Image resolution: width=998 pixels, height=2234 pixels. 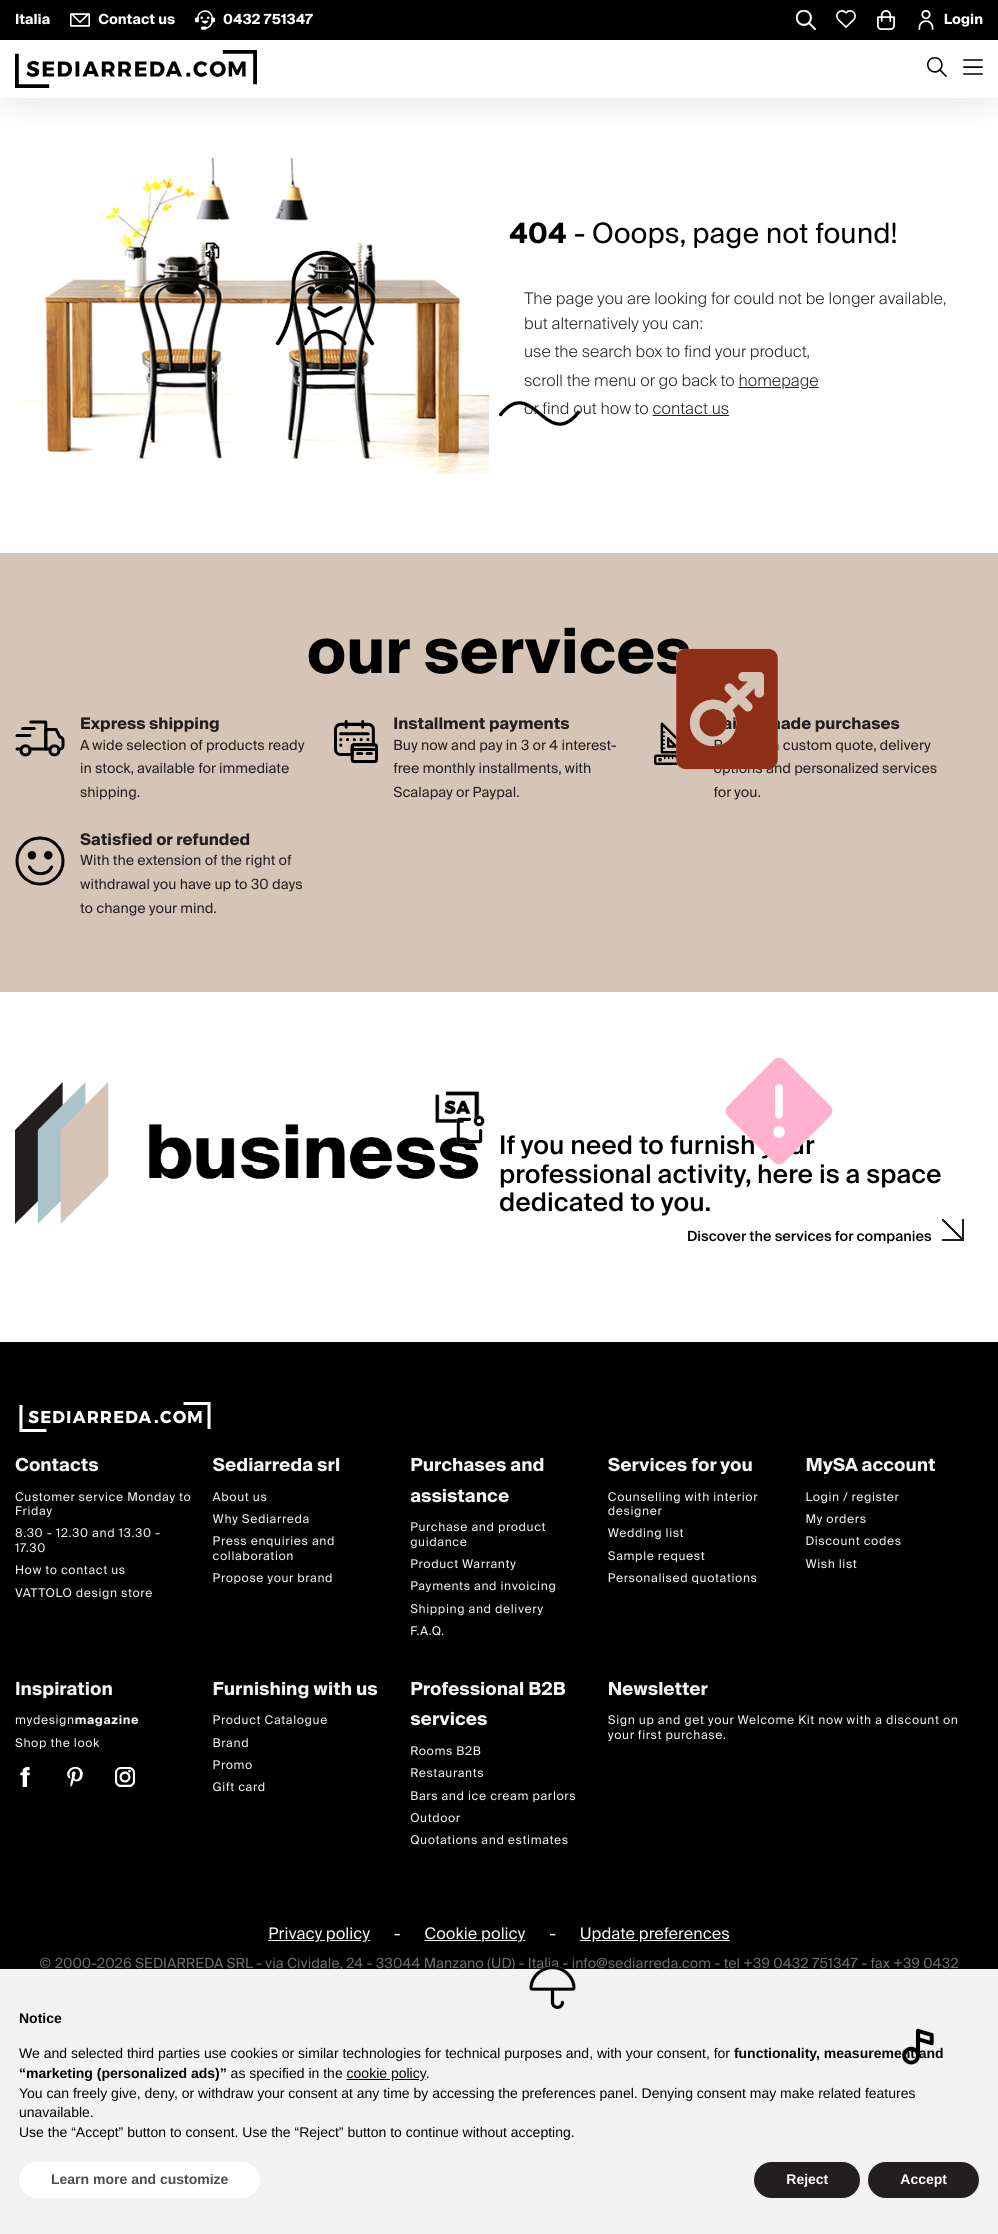 I want to click on indicates a warning or alert status, so click(x=779, y=1111).